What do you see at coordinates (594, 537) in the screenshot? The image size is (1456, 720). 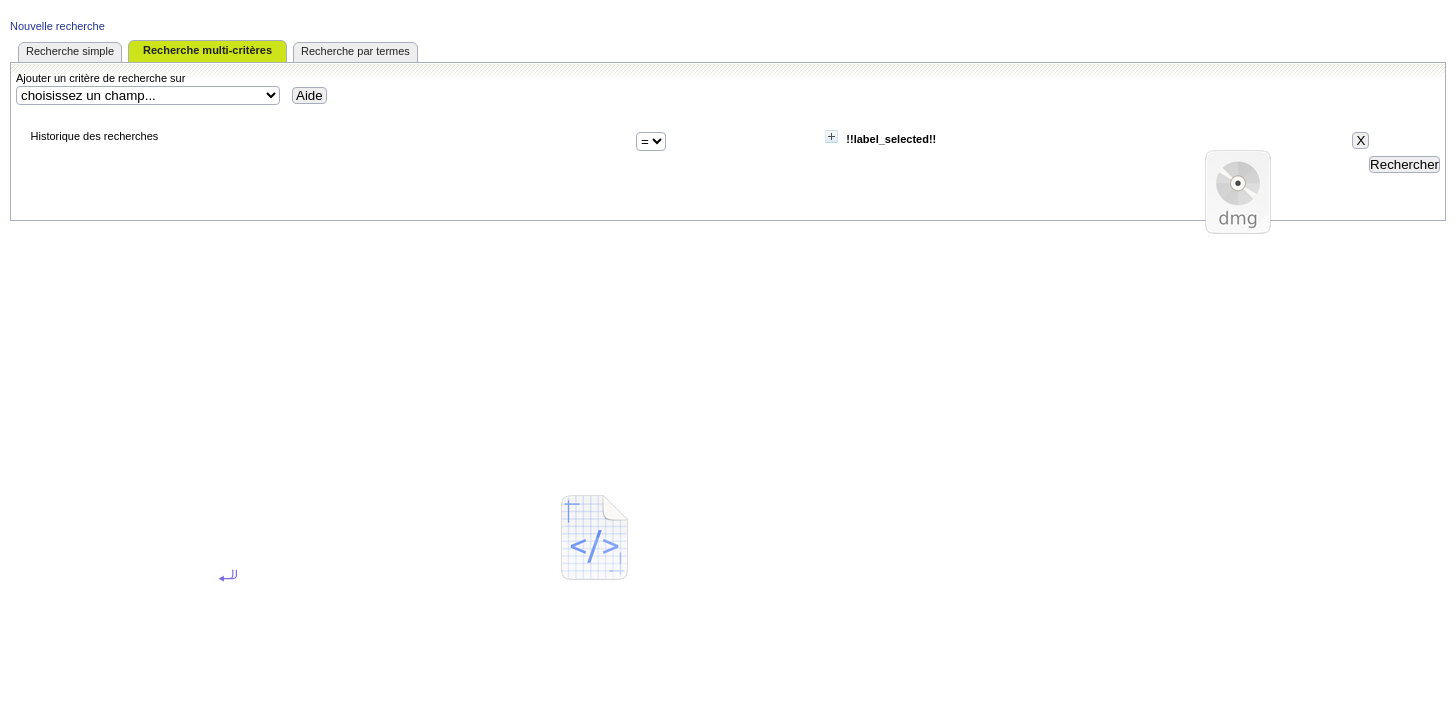 I see `an html template file` at bounding box center [594, 537].